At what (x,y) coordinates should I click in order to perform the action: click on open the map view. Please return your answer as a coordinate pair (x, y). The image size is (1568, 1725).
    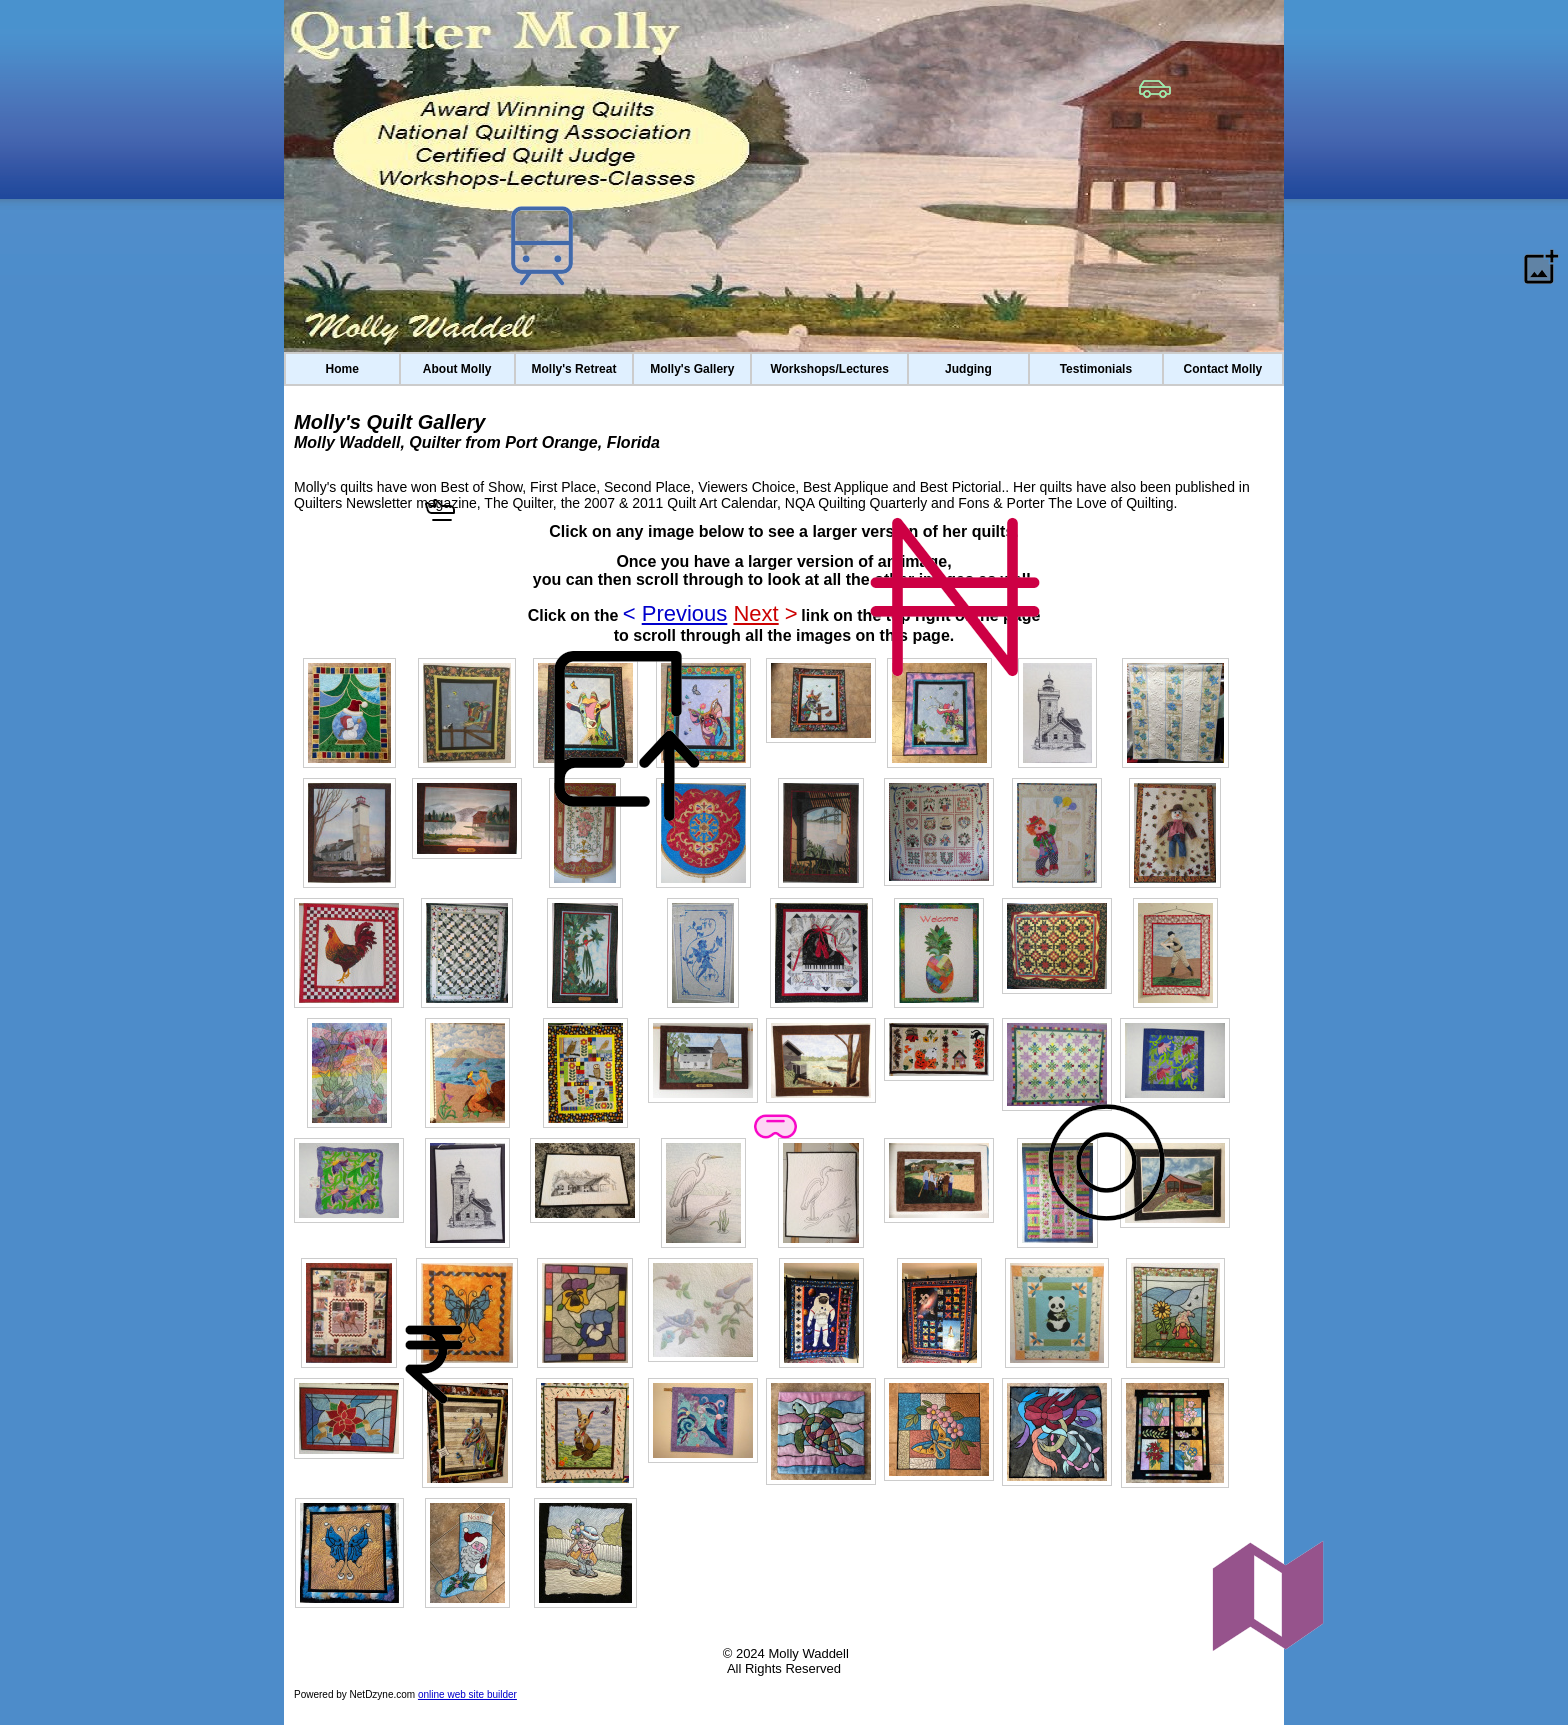
    Looking at the image, I should click on (1268, 1596).